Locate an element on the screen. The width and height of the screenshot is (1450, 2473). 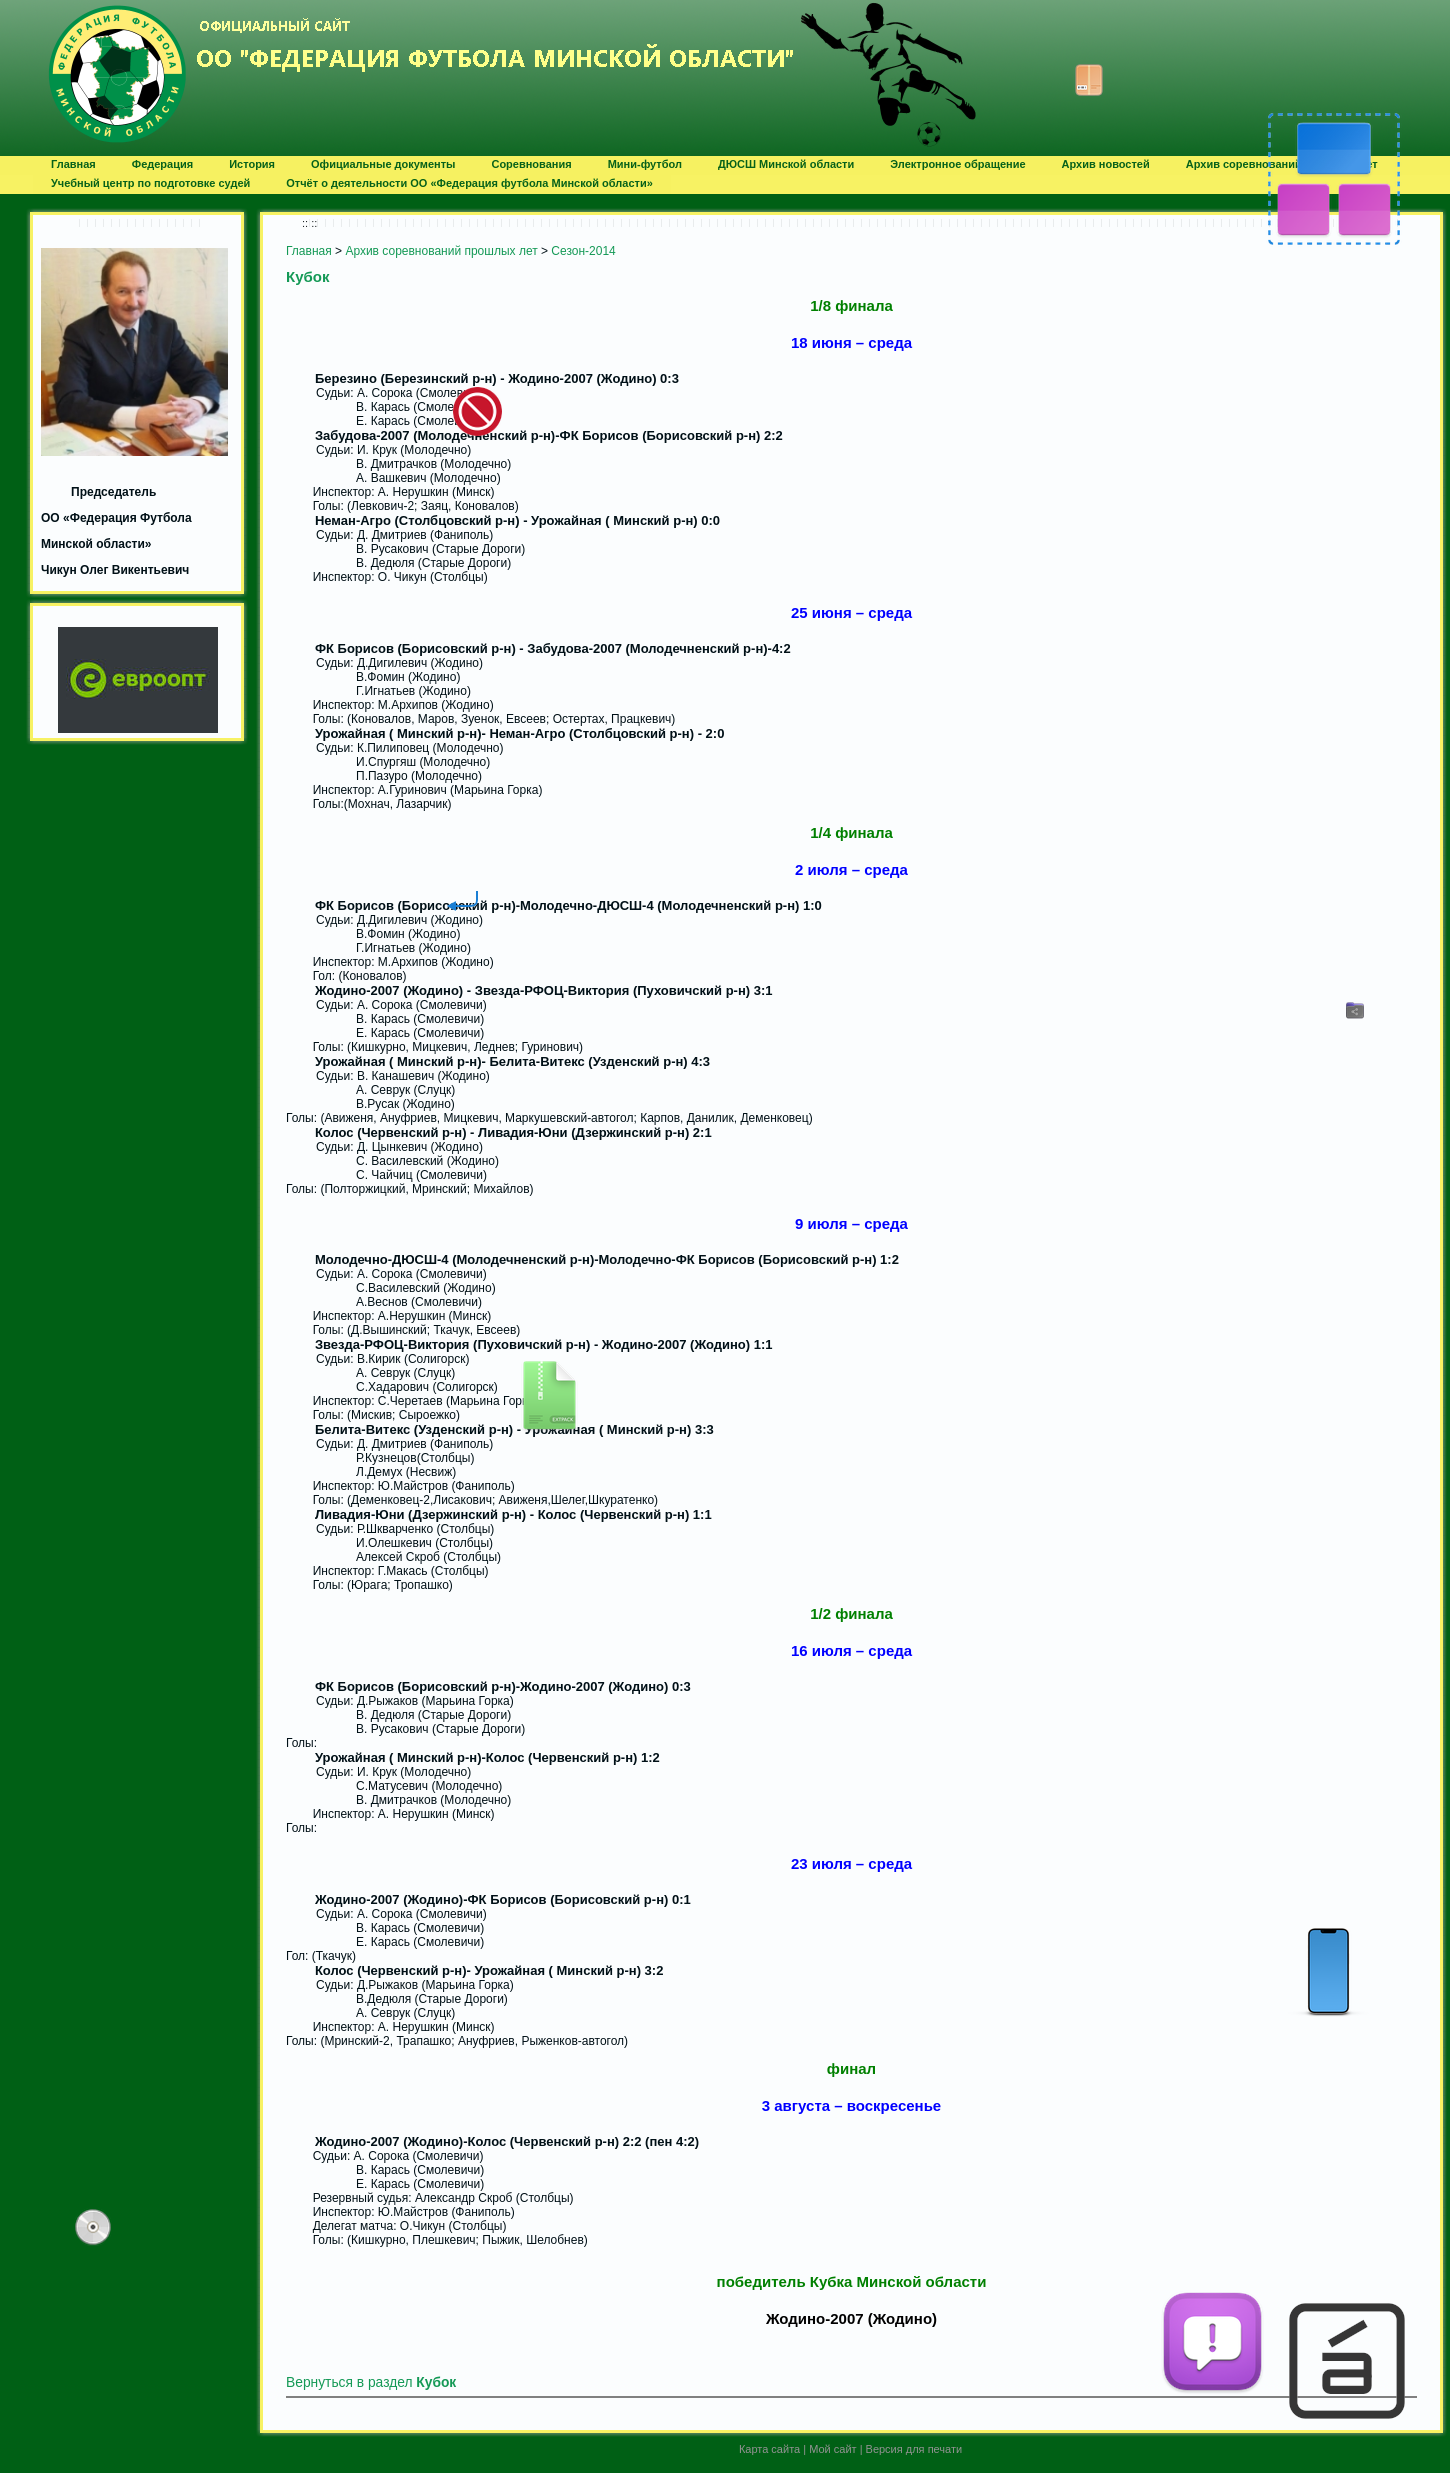
open character map to insert special symbols is located at coordinates (1347, 2361).